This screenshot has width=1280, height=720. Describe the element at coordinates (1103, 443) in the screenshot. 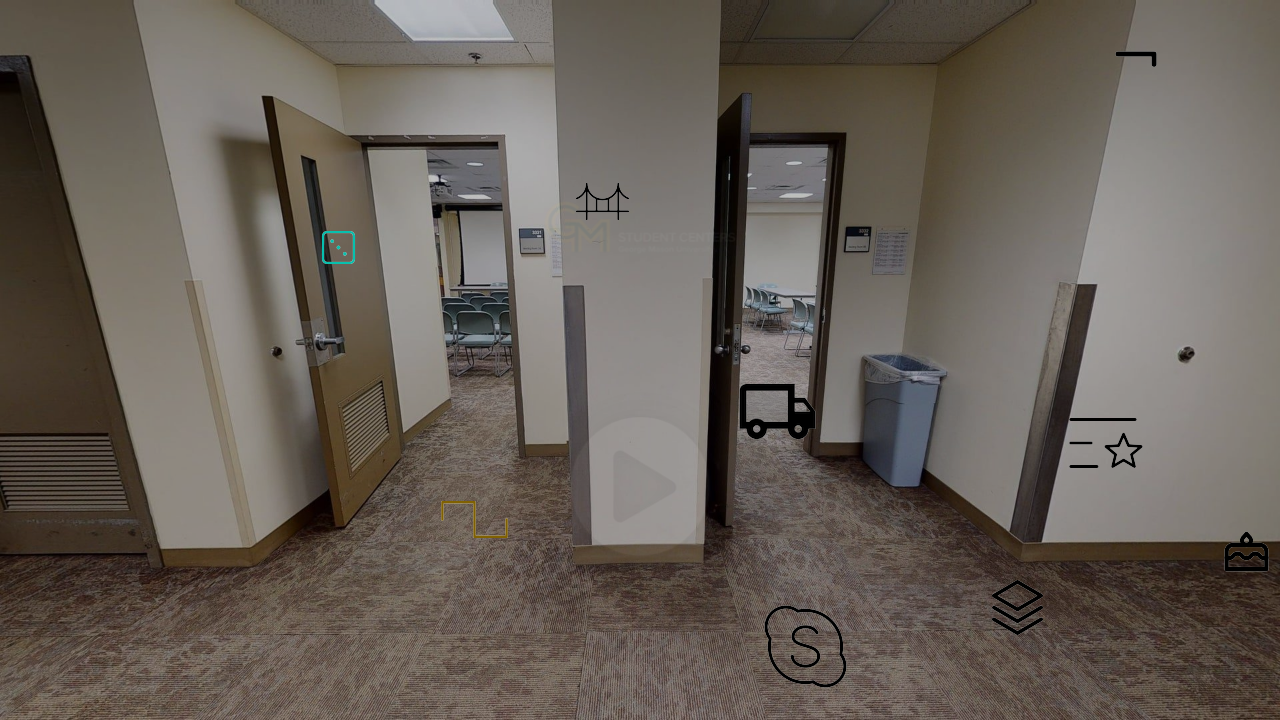

I see `view your favorites list` at that location.